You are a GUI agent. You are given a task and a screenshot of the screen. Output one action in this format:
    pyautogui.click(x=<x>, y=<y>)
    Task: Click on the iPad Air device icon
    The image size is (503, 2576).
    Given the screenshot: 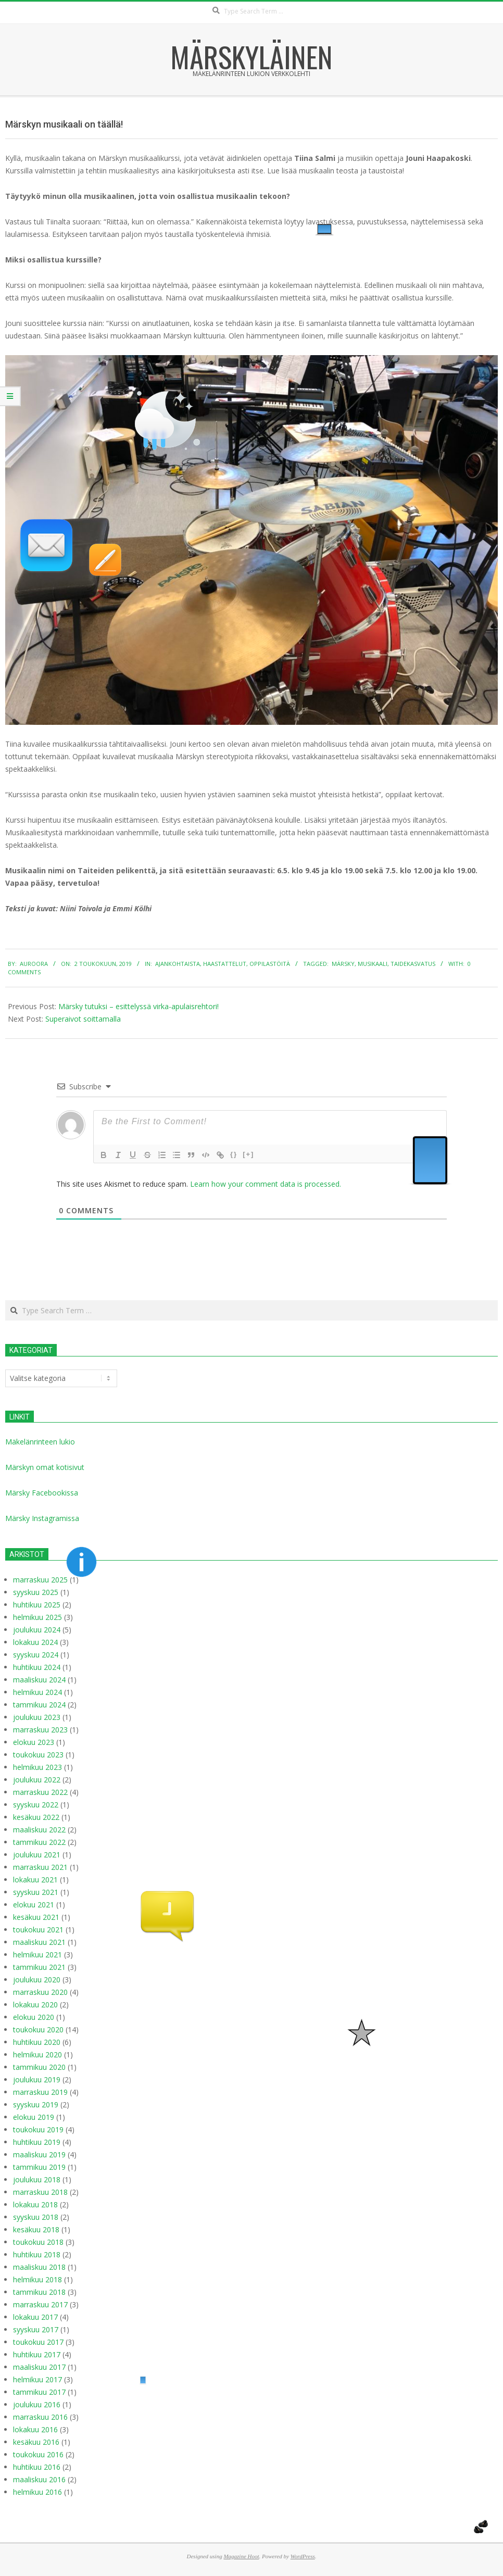 What is the action you would take?
    pyautogui.click(x=430, y=1161)
    